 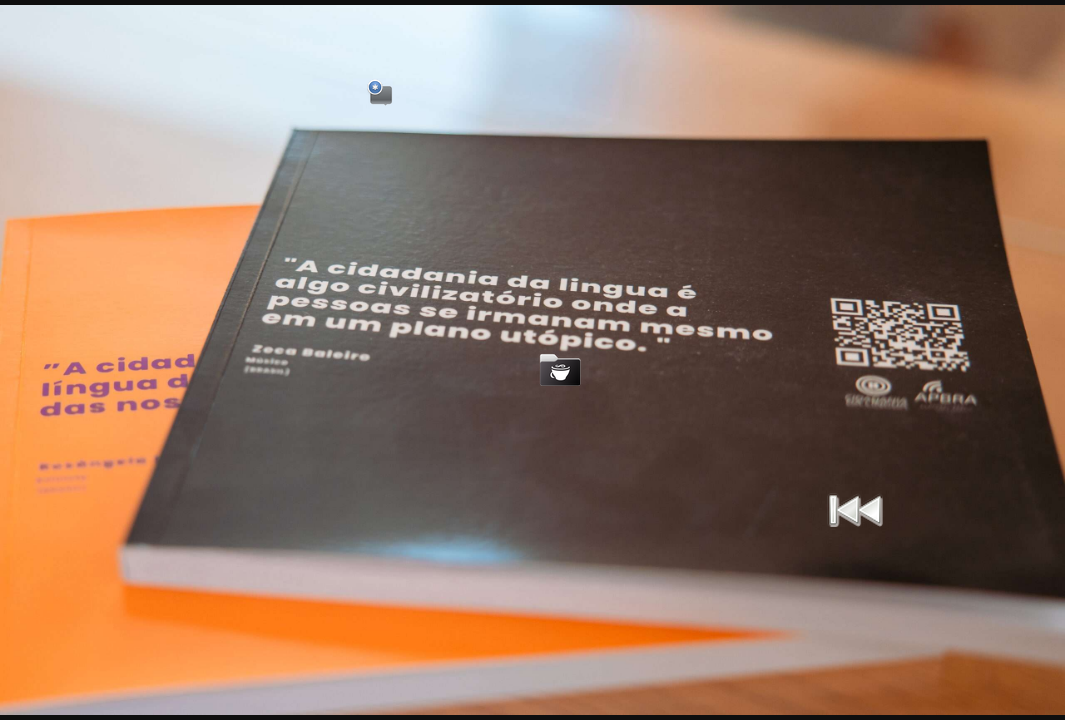 I want to click on folder containing coffeescript project files, so click(x=560, y=371).